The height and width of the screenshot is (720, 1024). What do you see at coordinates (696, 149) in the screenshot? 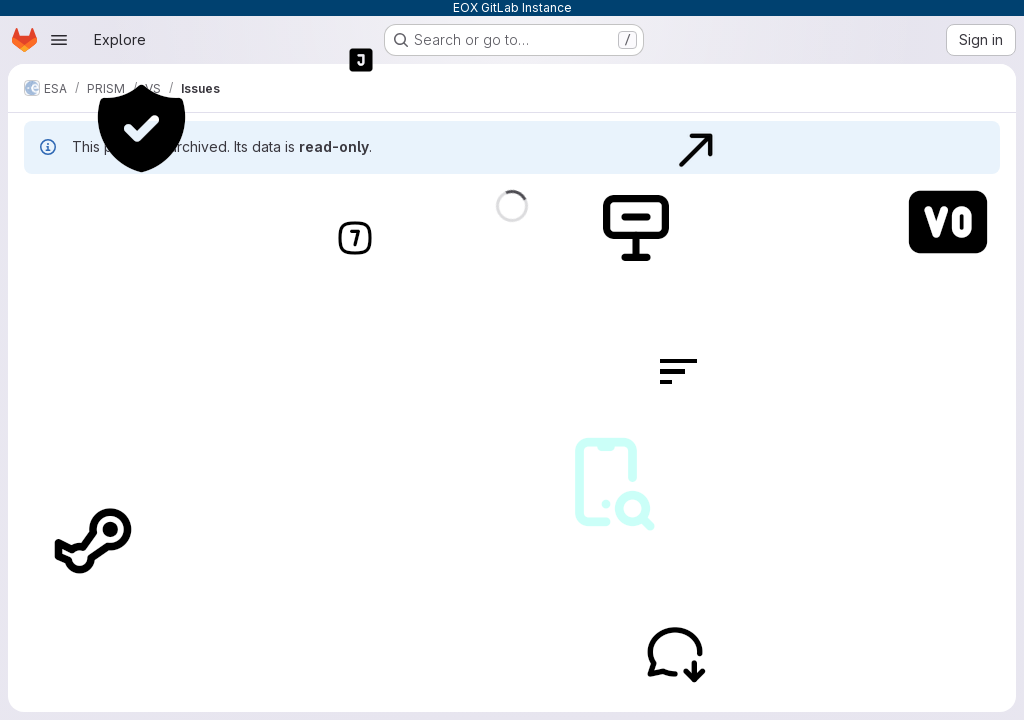
I see `open link in new tab or window` at bounding box center [696, 149].